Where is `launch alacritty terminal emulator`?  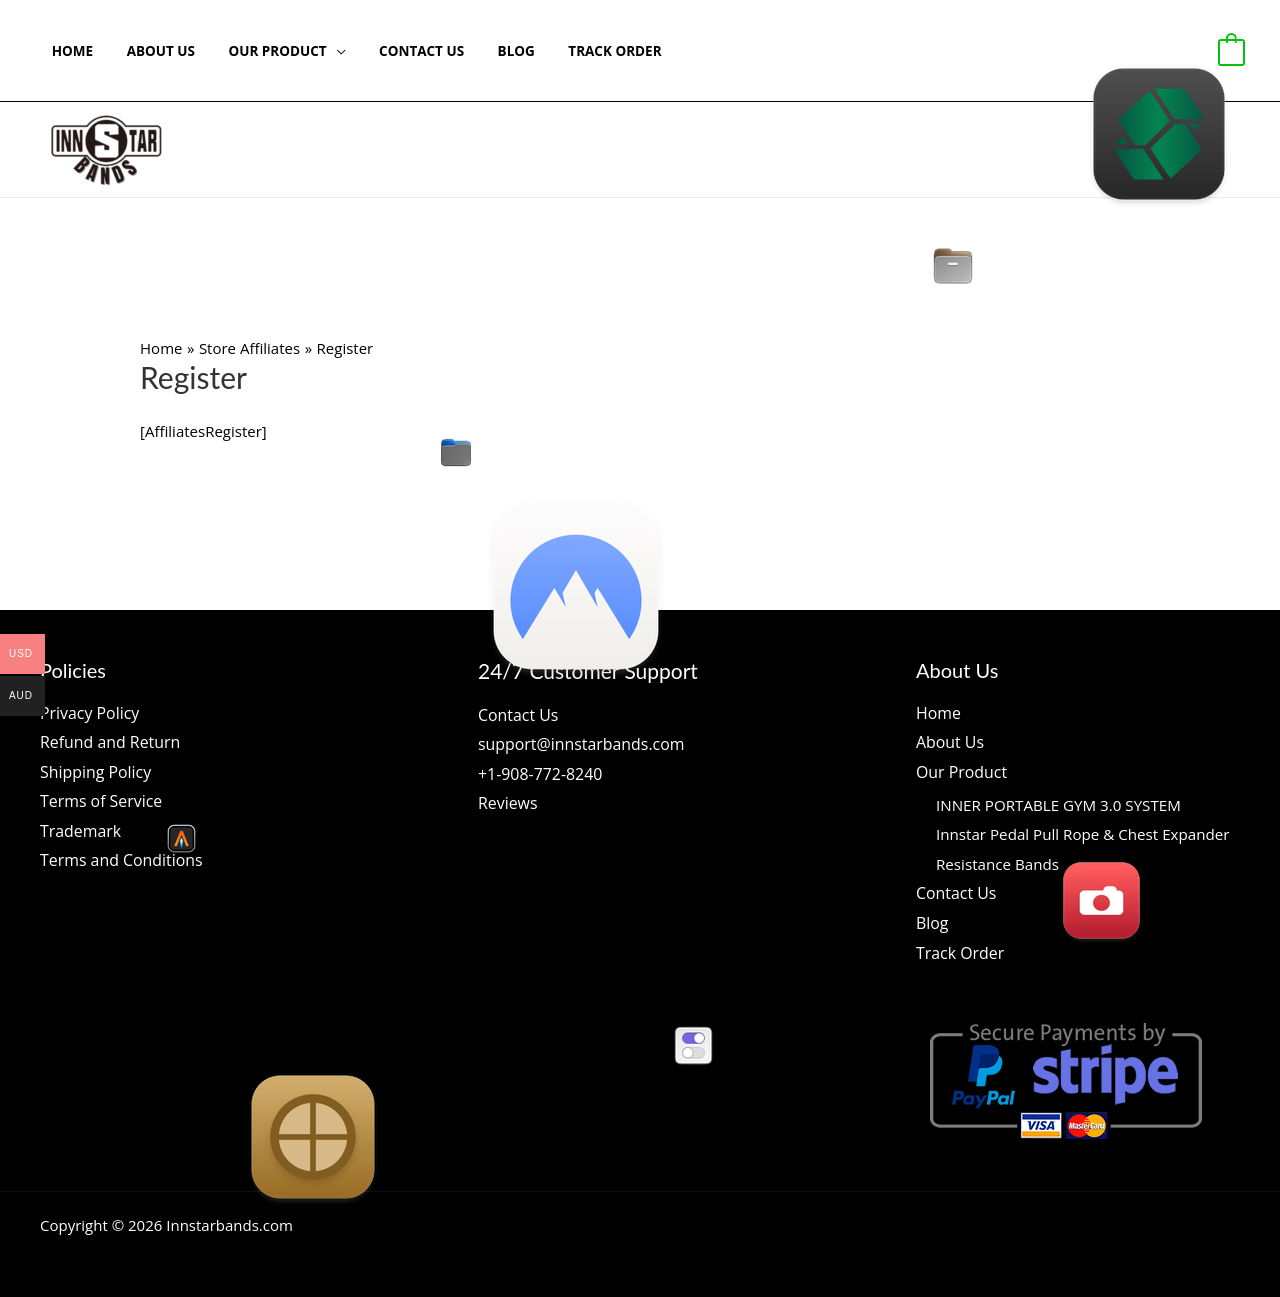 launch alacritty terminal emulator is located at coordinates (181, 838).